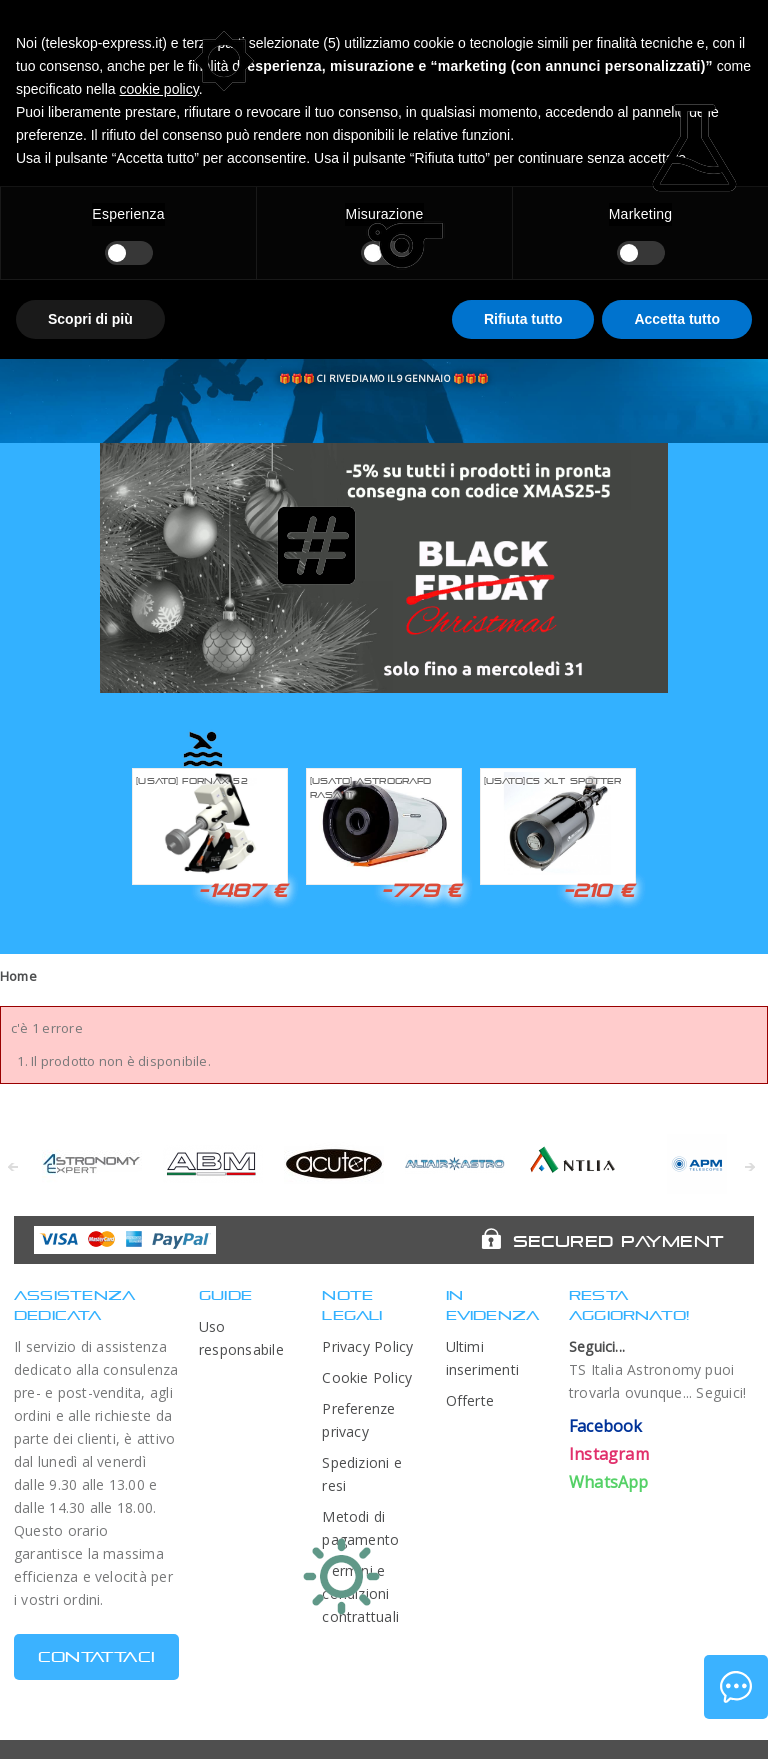 This screenshot has height=1759, width=768. I want to click on adjust screen brightness to a lower setting, so click(224, 61).